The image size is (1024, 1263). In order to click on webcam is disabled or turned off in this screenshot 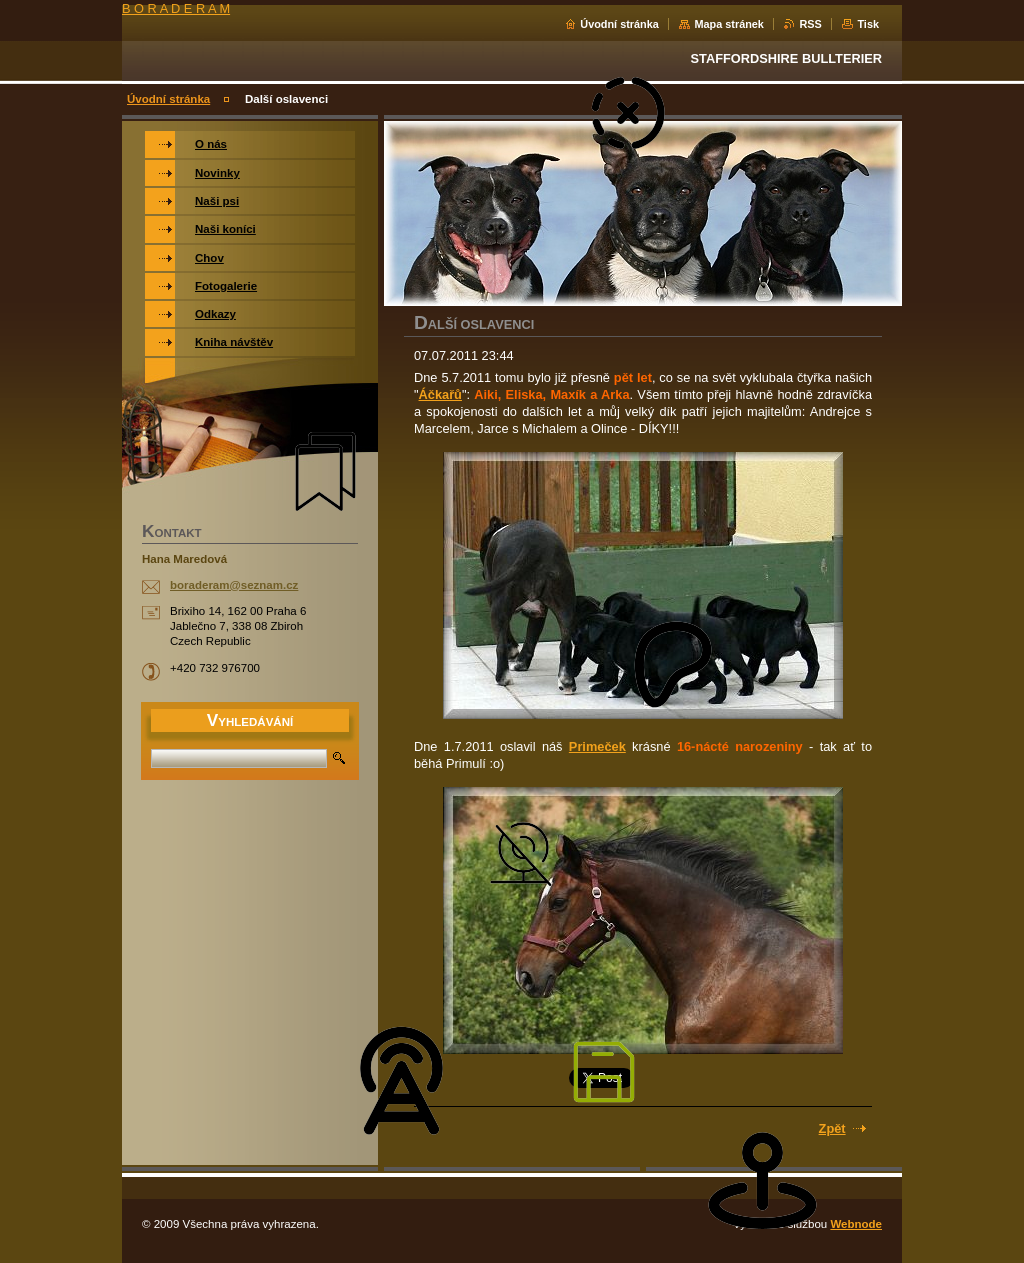, I will do `click(523, 855)`.